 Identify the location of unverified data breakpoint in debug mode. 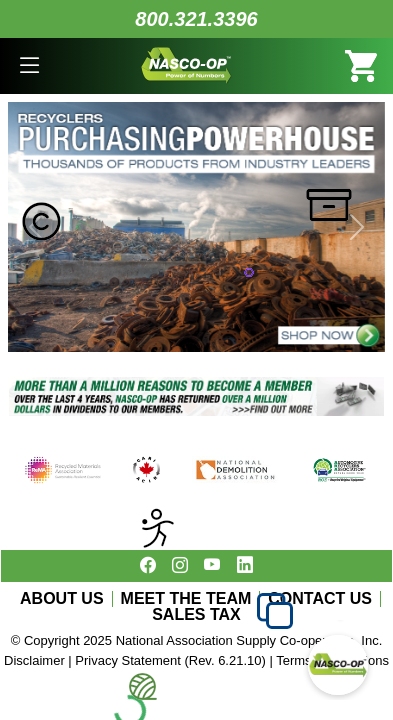
(249, 272).